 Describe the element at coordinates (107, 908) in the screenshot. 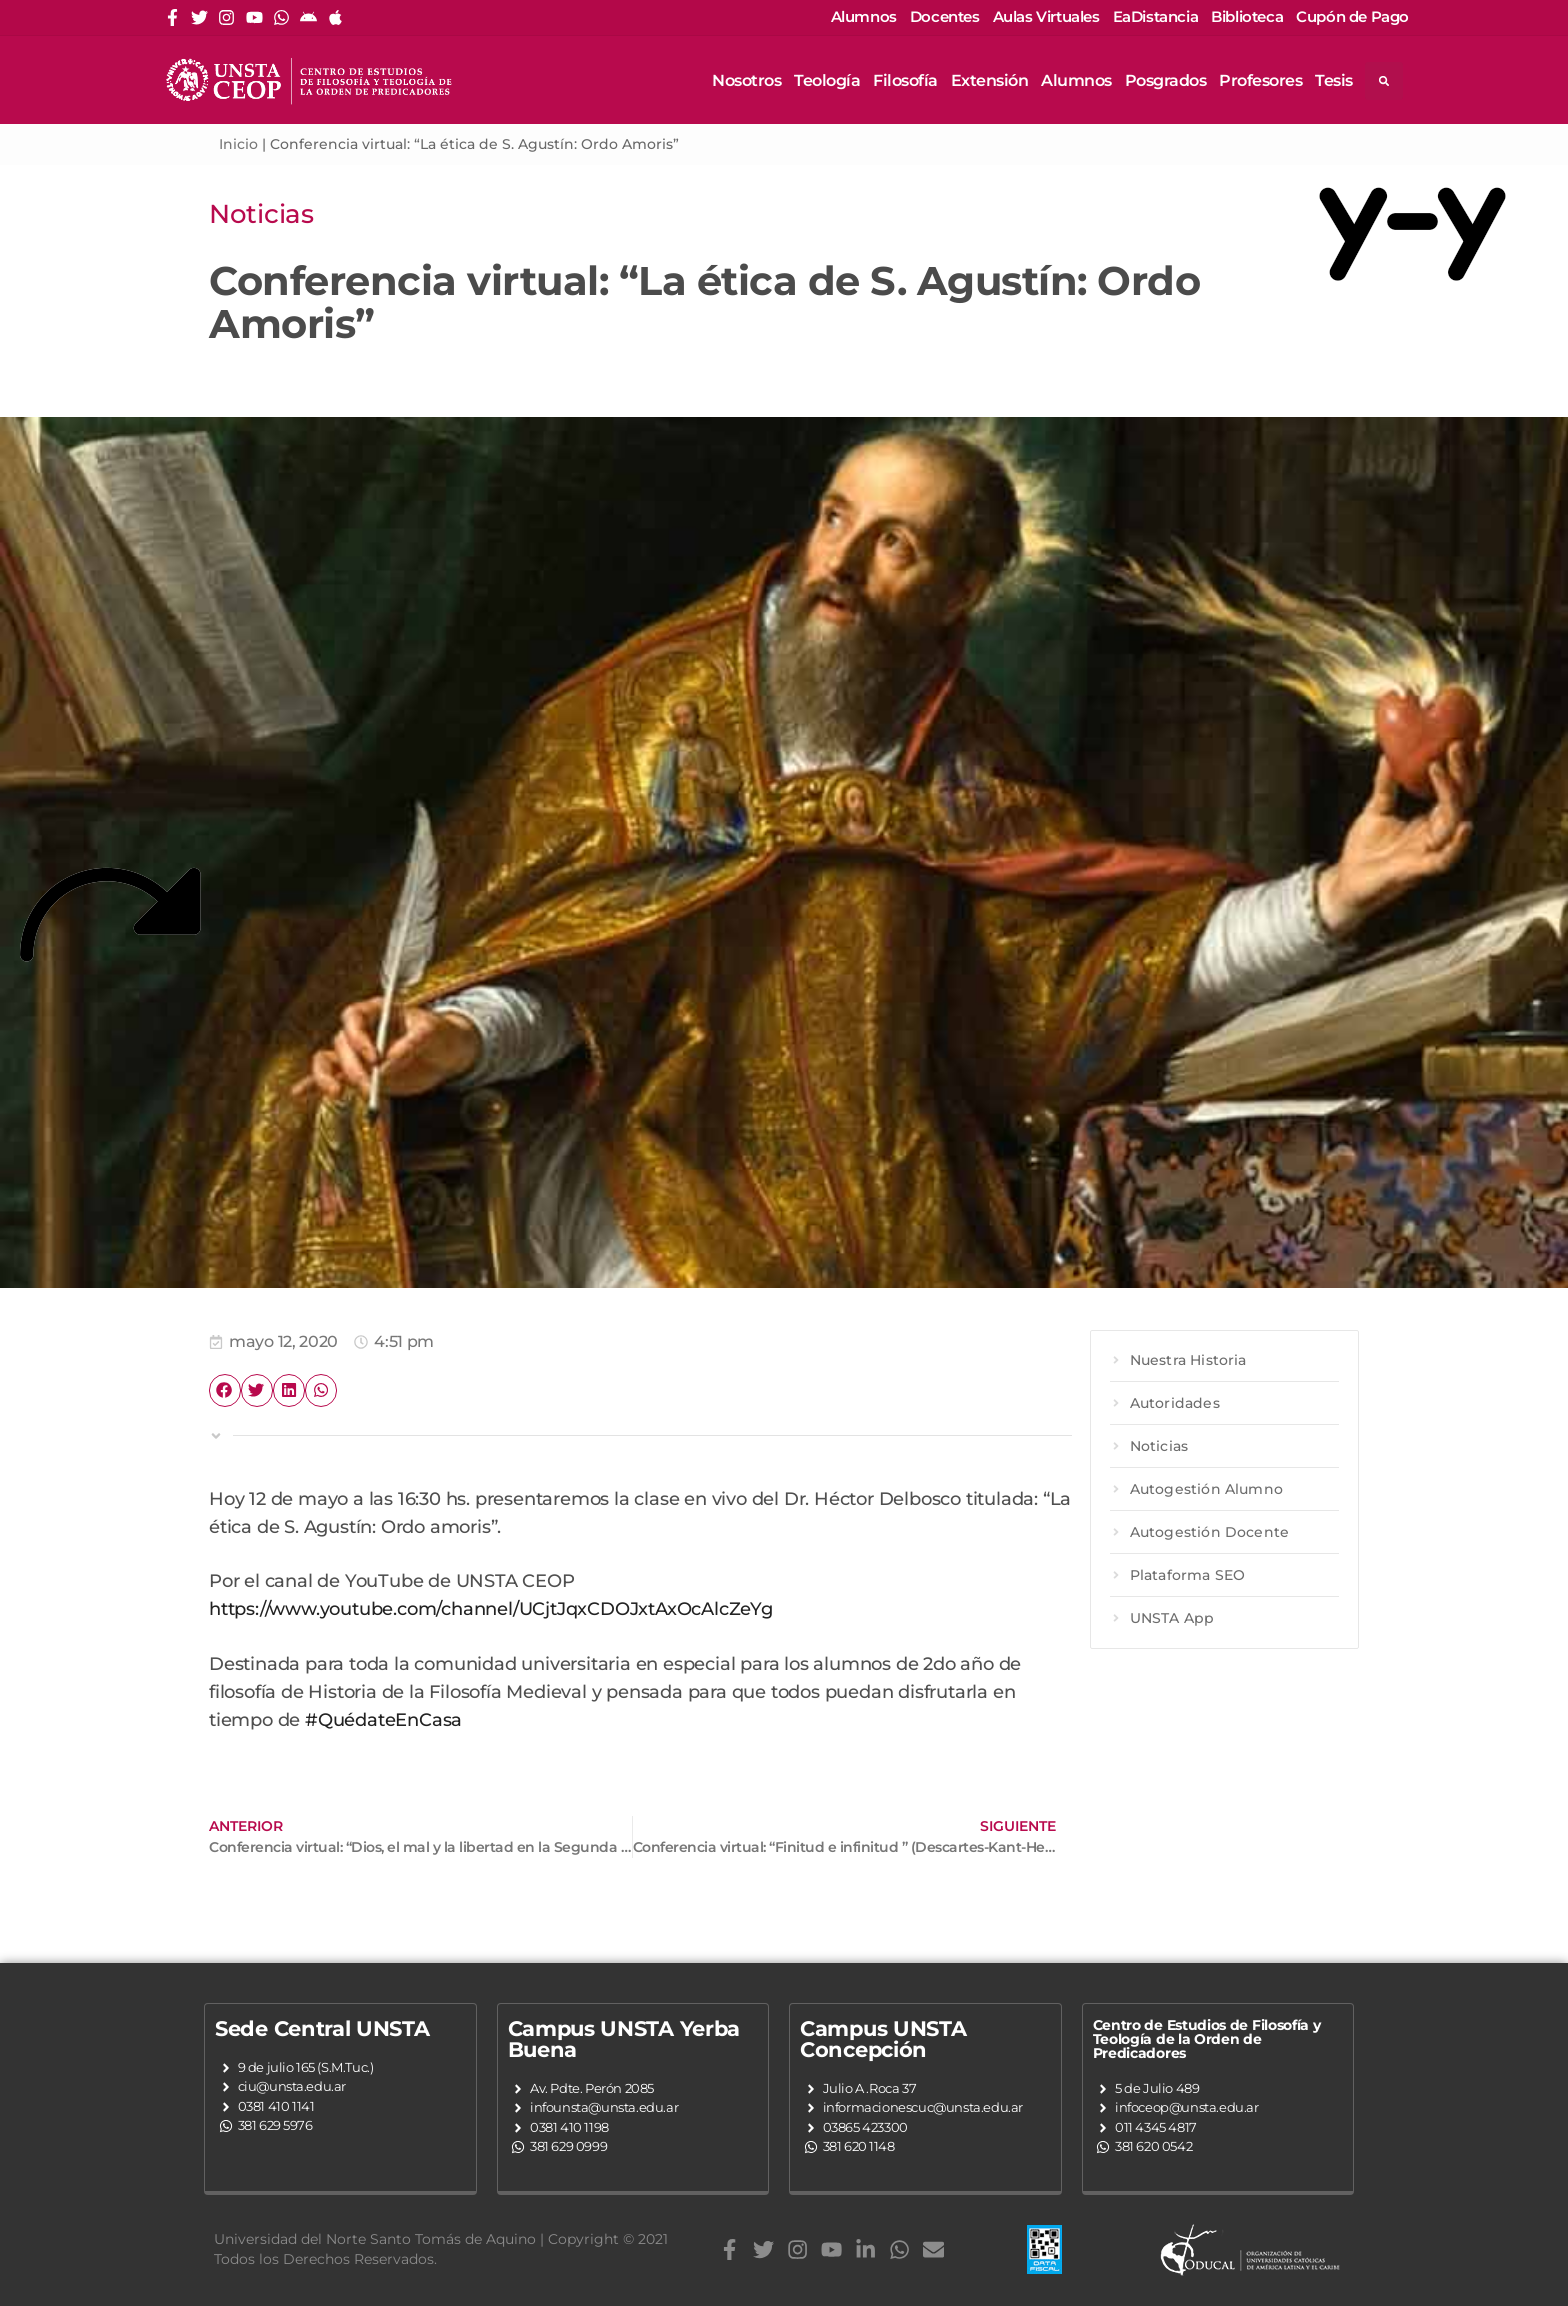

I see `redo last action` at that location.